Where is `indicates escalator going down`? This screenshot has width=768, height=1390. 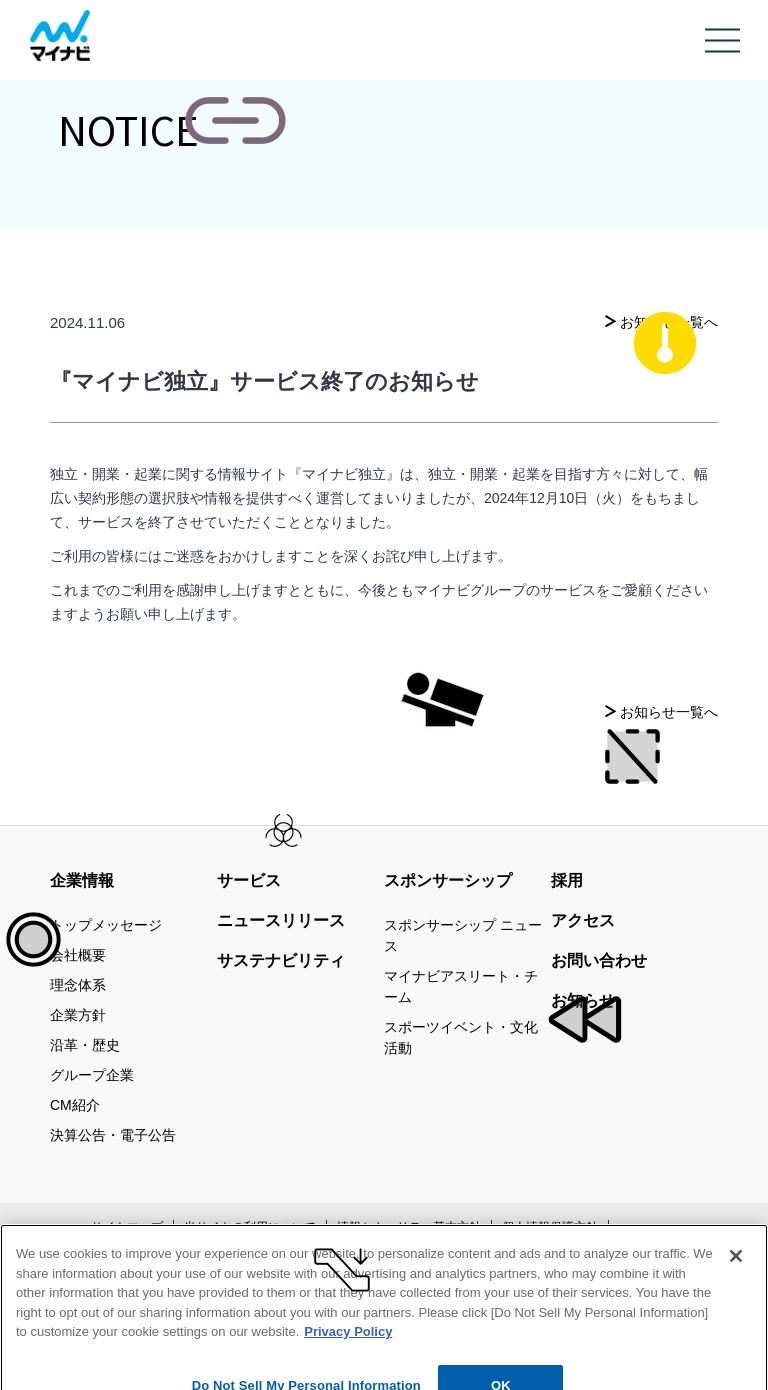
indicates escalator going down is located at coordinates (342, 1270).